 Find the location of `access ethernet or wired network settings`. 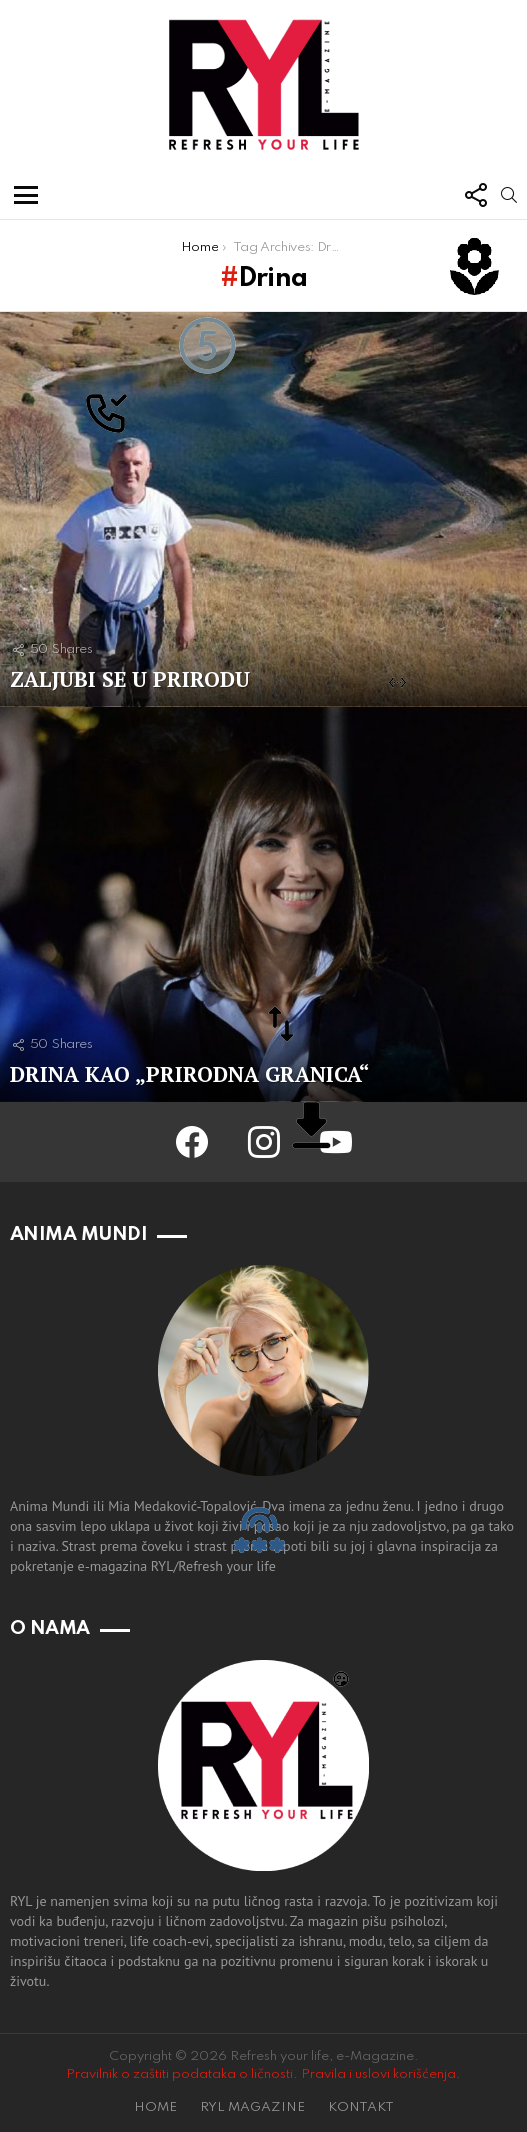

access ethernet or wired network settings is located at coordinates (397, 682).